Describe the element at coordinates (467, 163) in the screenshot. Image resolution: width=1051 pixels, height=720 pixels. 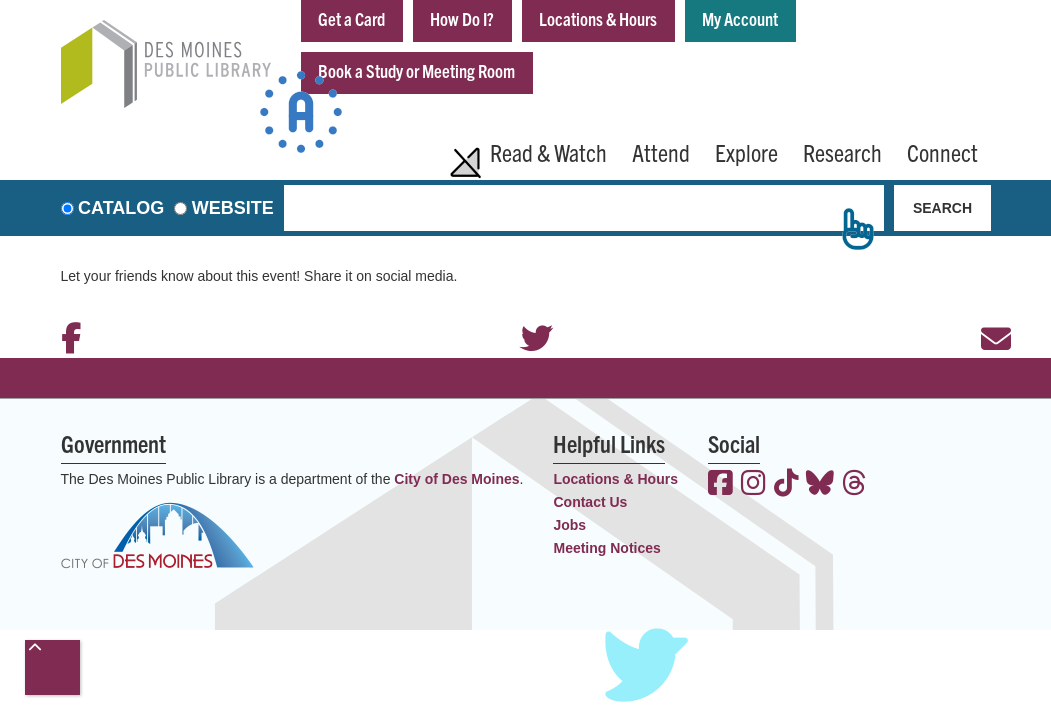
I see `no cellular signal available` at that location.